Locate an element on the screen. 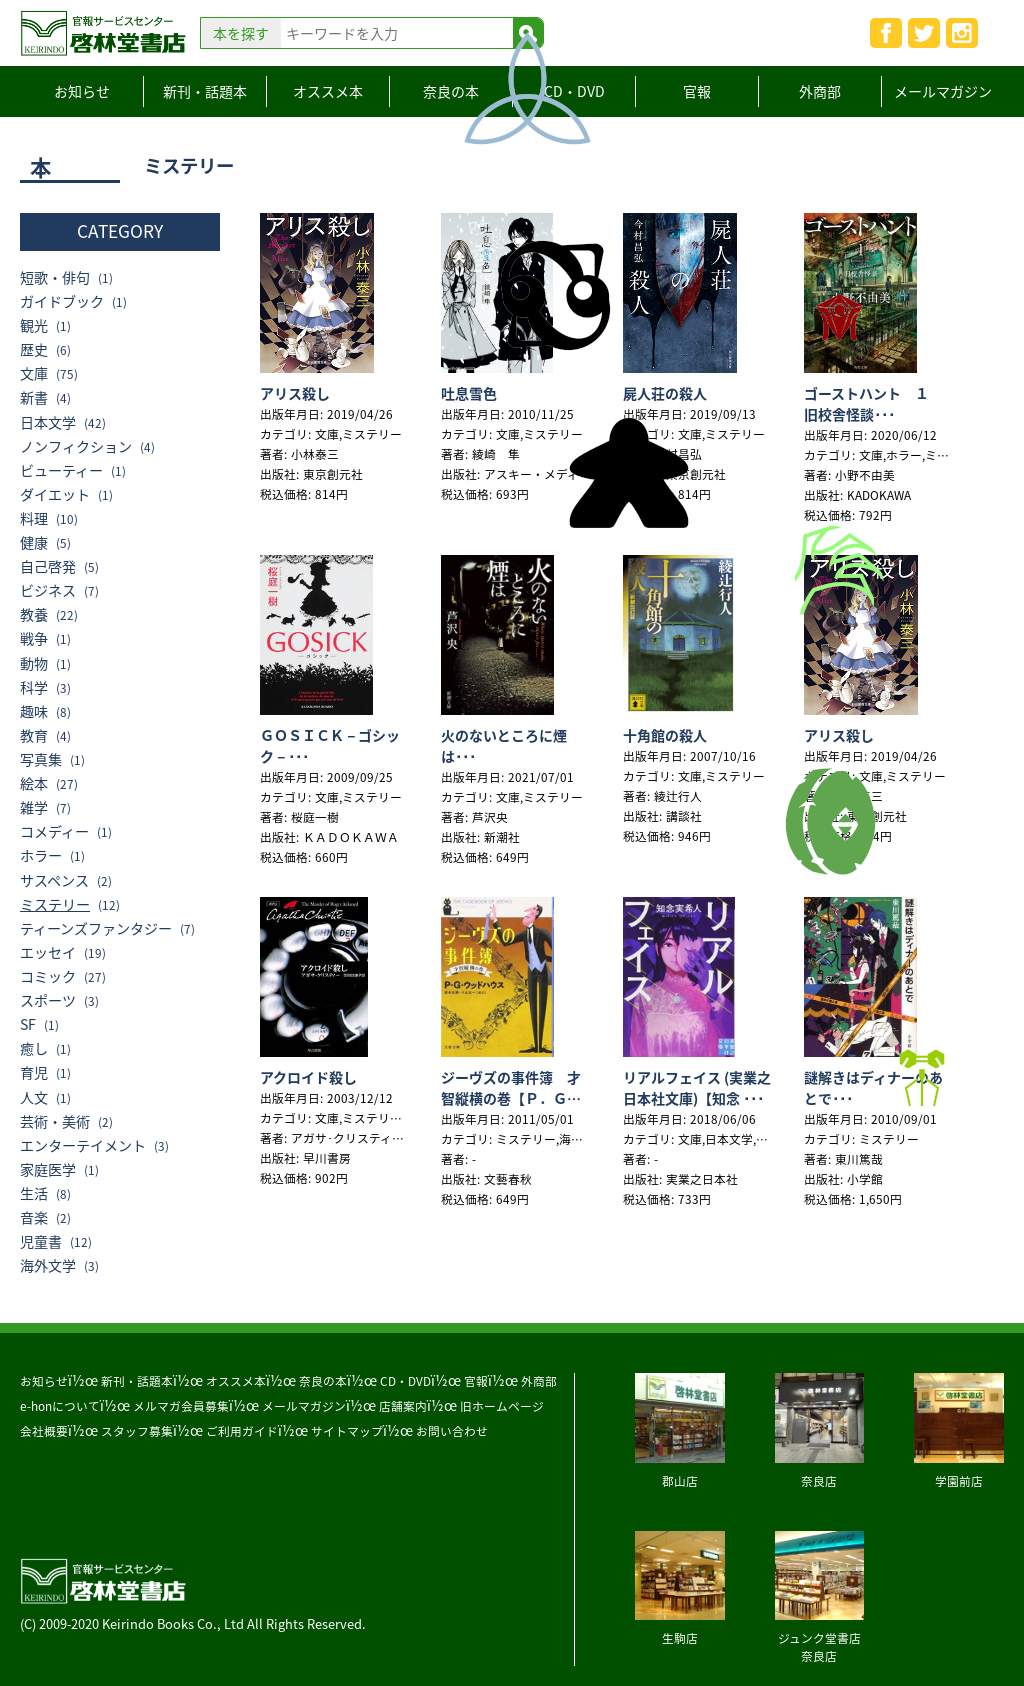 This screenshot has height=1686, width=1024. access player profile or avatar settings is located at coordinates (629, 473).